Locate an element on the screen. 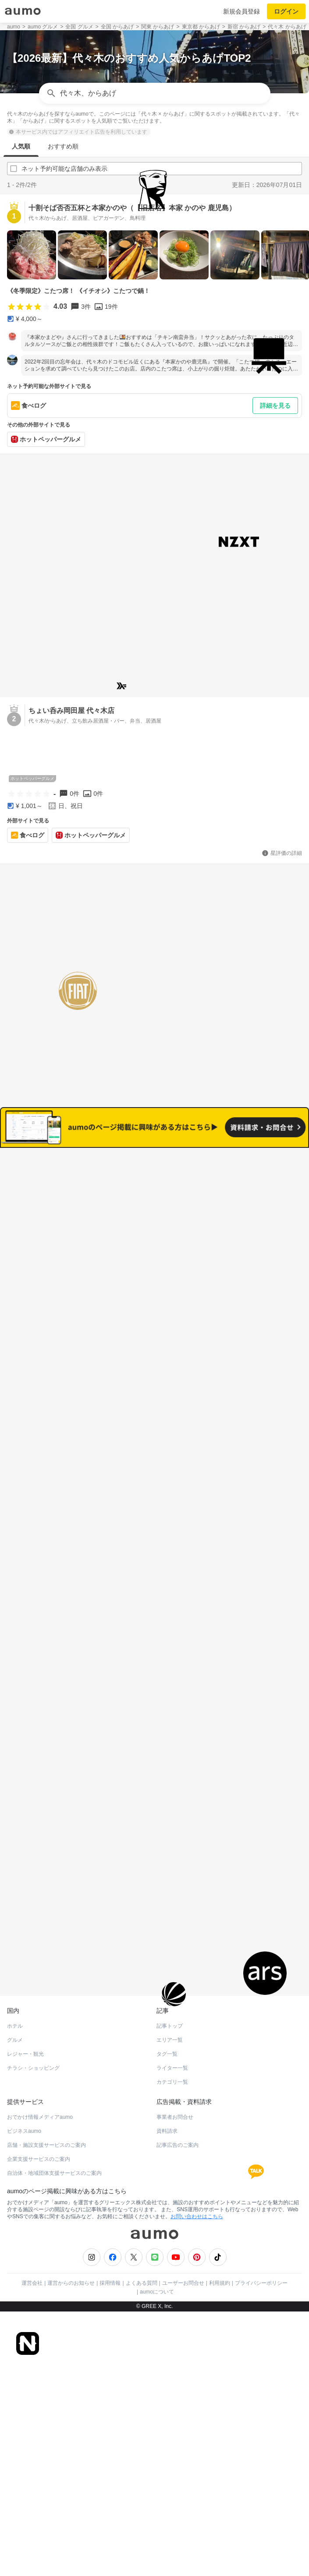 The width and height of the screenshot is (309, 2576). visit ars technica website is located at coordinates (265, 1973).